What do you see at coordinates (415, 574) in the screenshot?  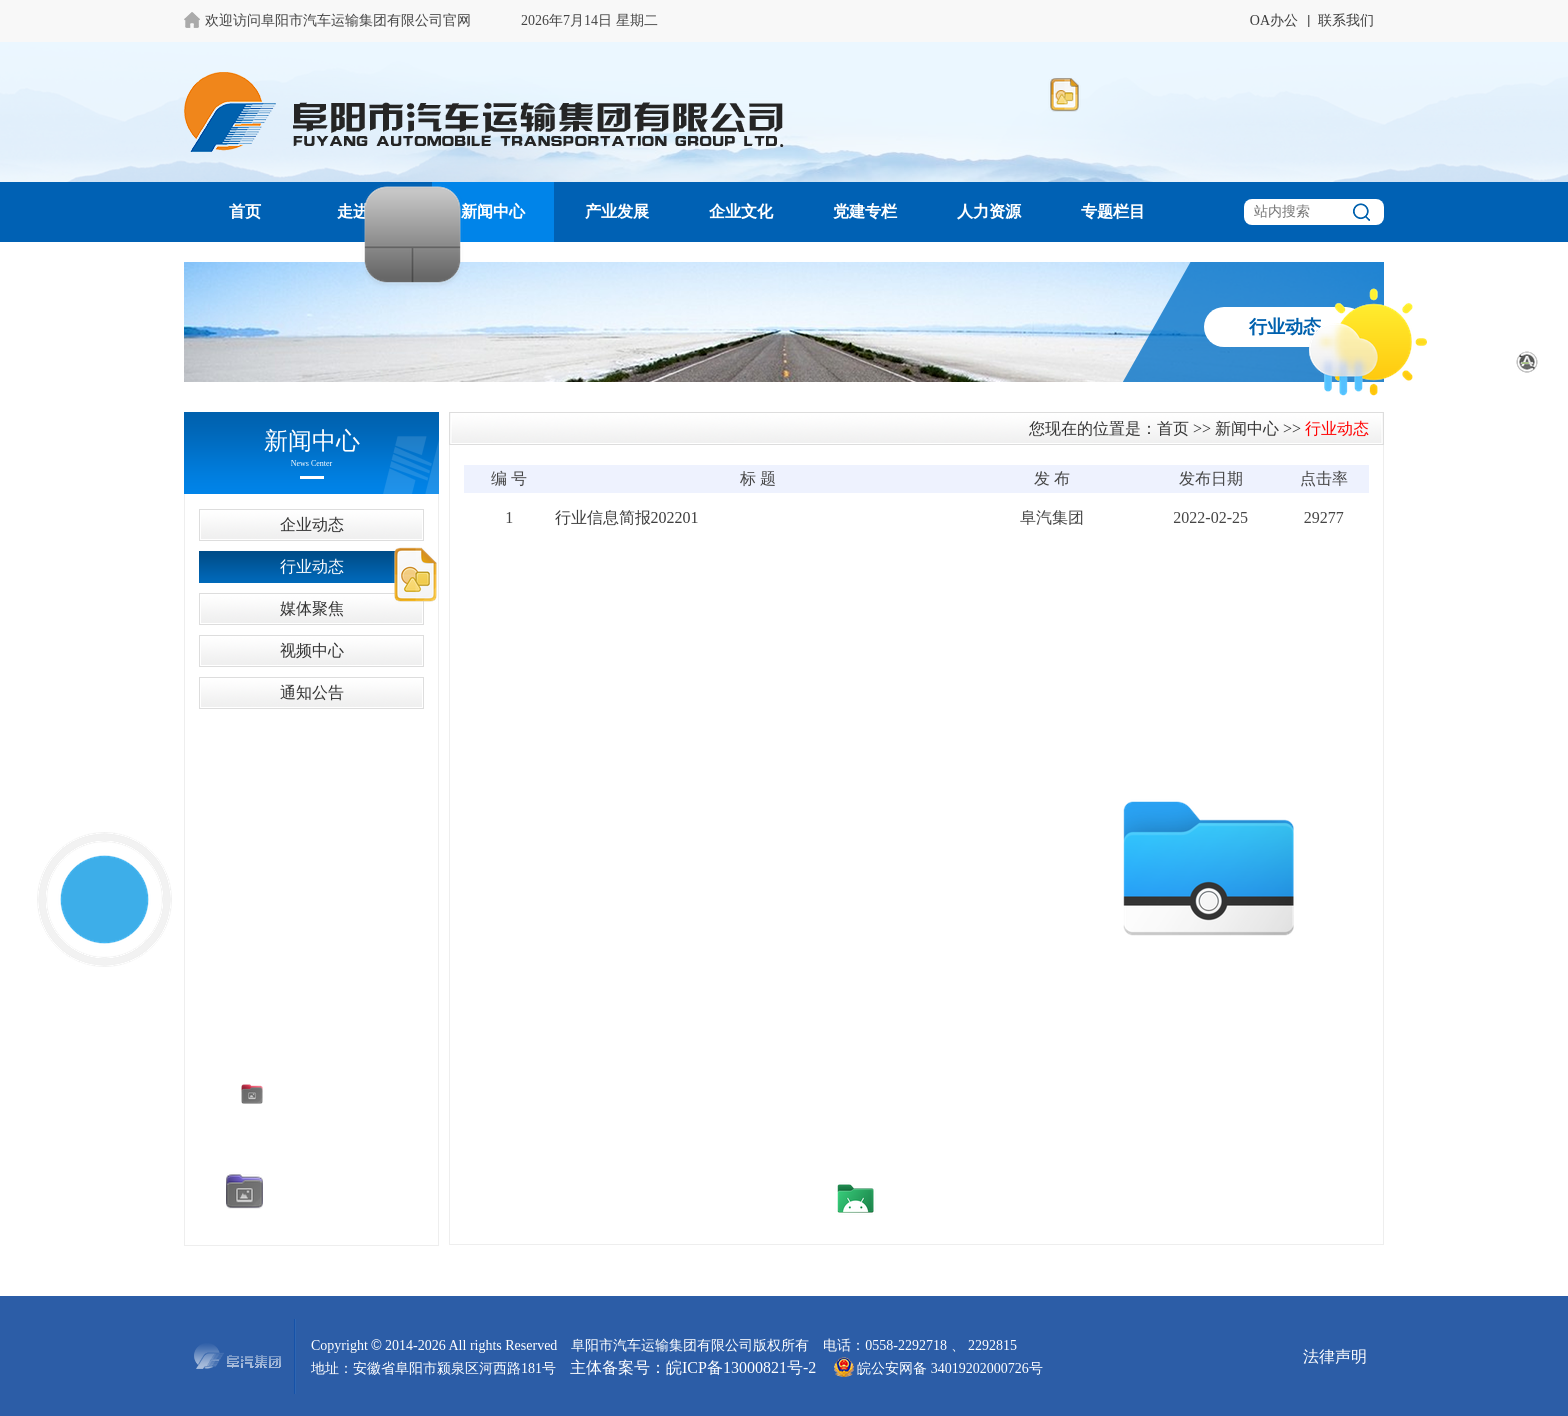 I see `open a vector graphics document` at bounding box center [415, 574].